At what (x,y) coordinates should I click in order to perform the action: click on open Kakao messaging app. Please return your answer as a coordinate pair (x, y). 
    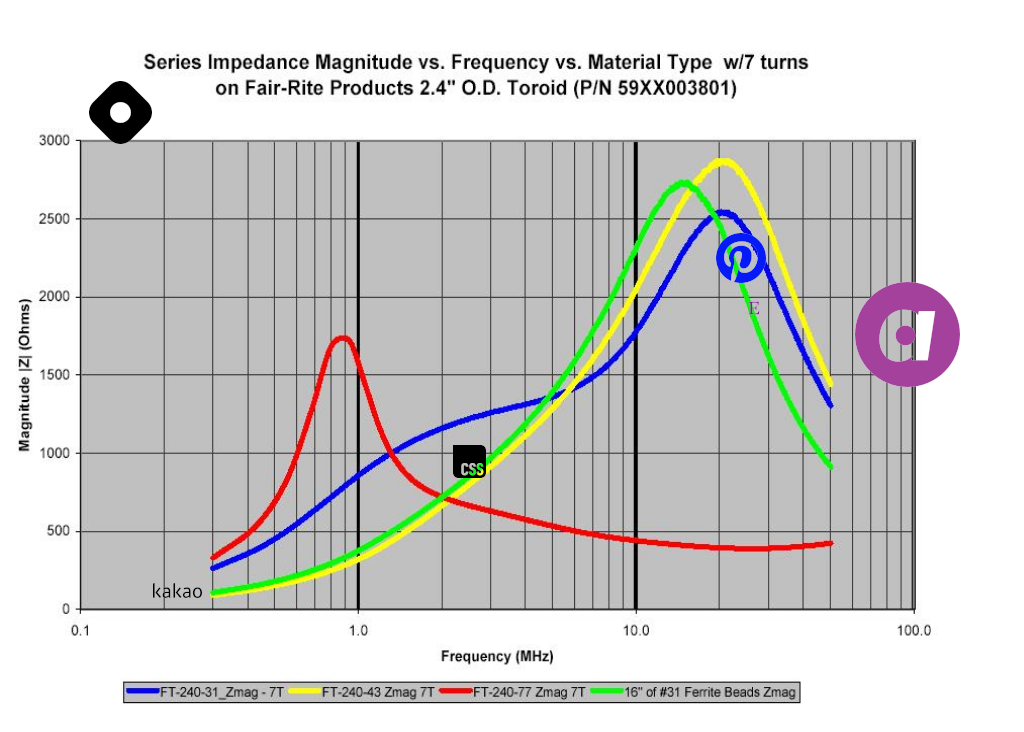
    Looking at the image, I should click on (177, 590).